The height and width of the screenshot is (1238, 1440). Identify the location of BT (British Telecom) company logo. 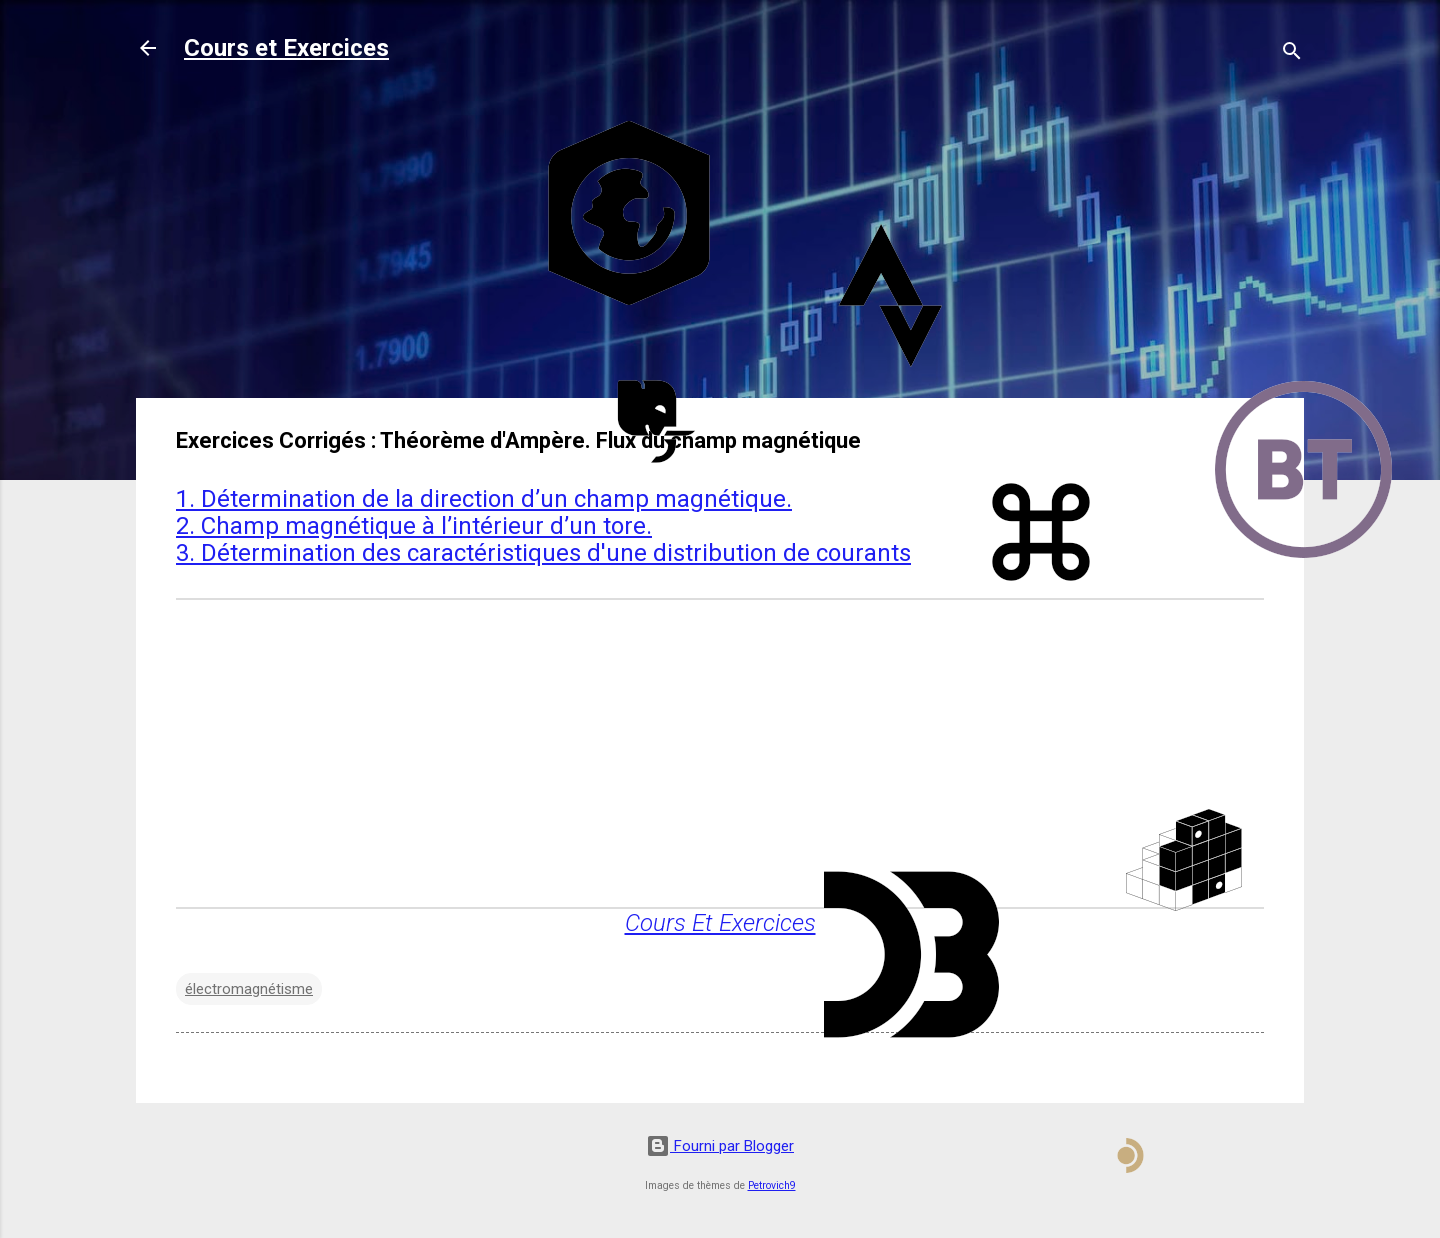
(1303, 469).